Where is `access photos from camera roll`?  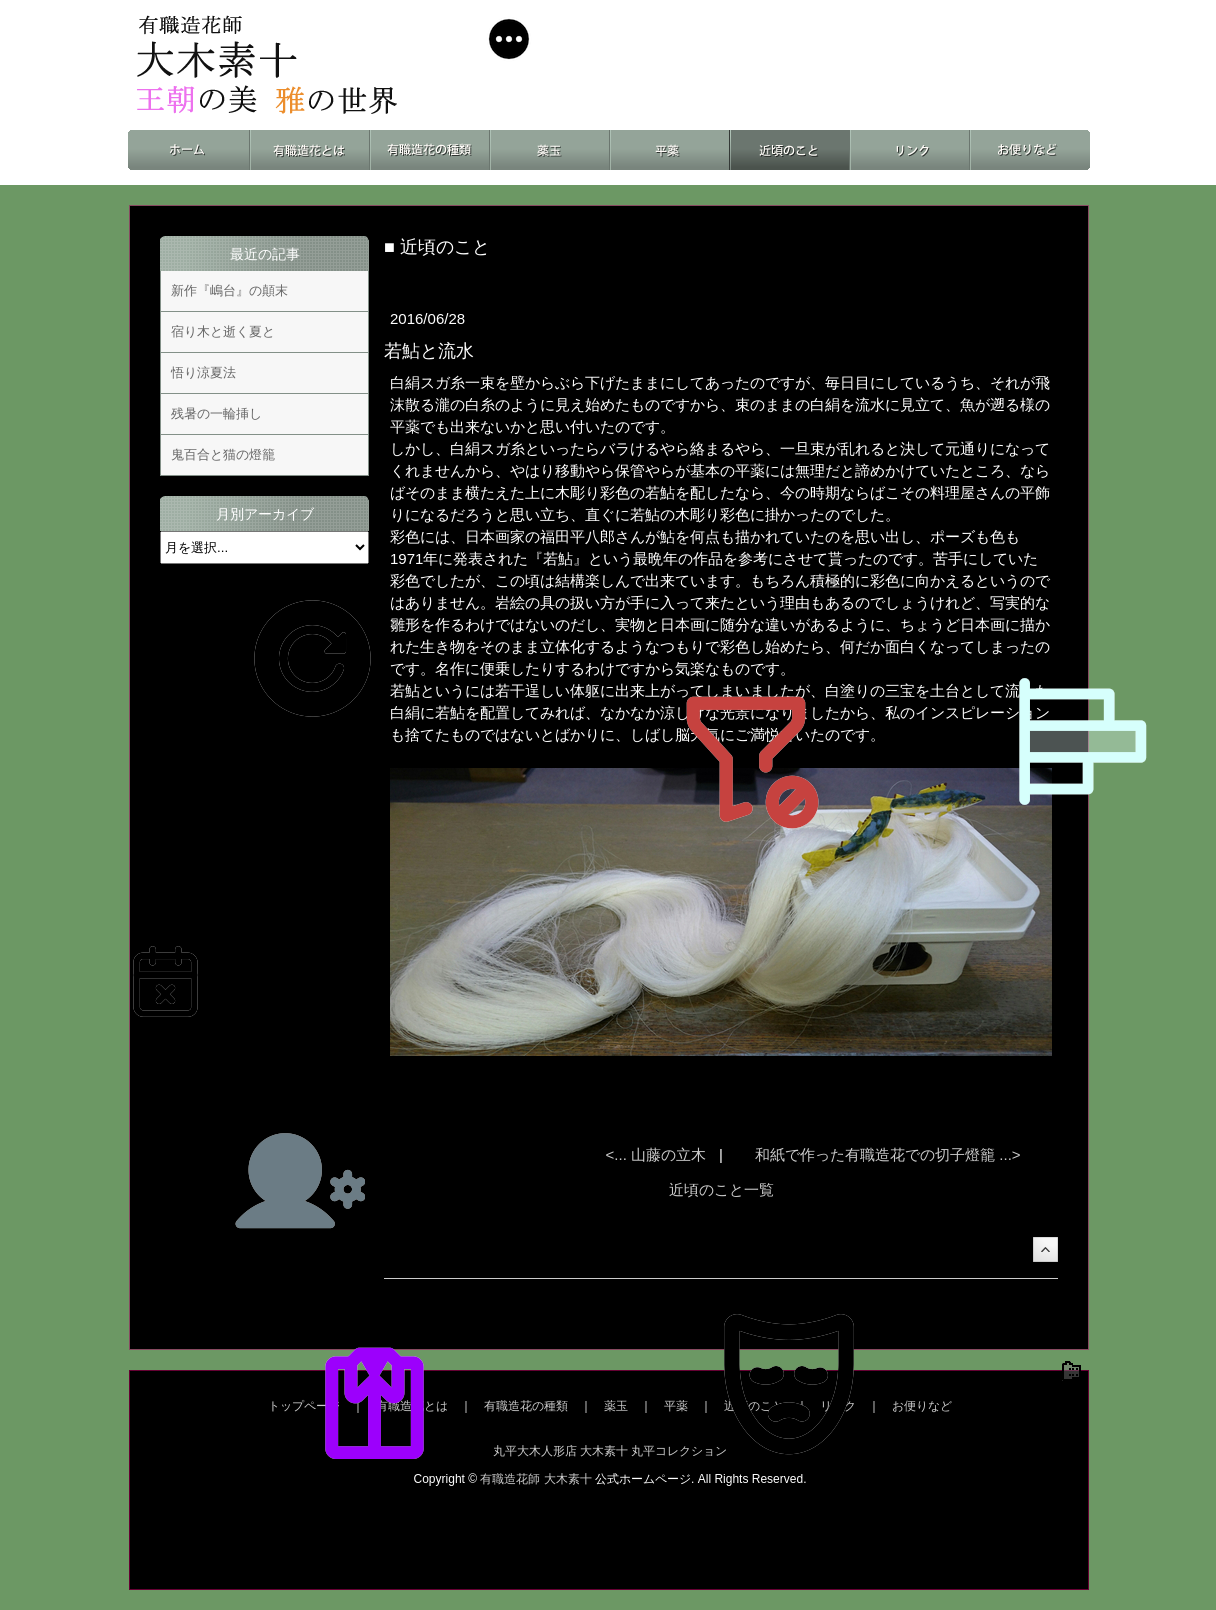 access photos from camera roll is located at coordinates (1071, 1371).